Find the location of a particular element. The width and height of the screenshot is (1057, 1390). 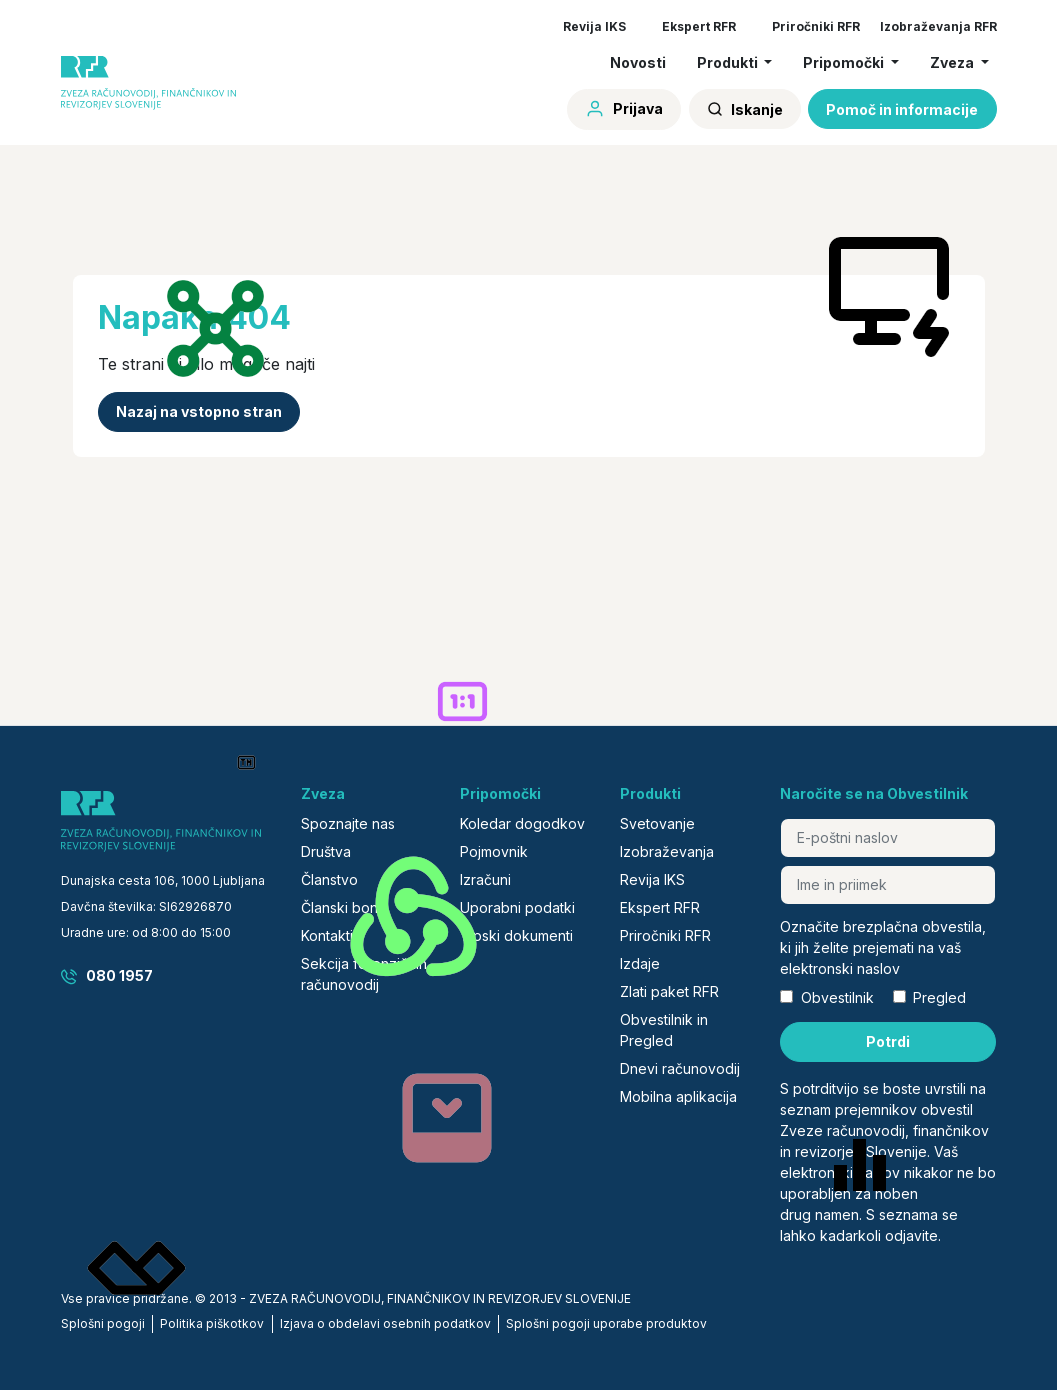

redux state management library logo is located at coordinates (413, 919).